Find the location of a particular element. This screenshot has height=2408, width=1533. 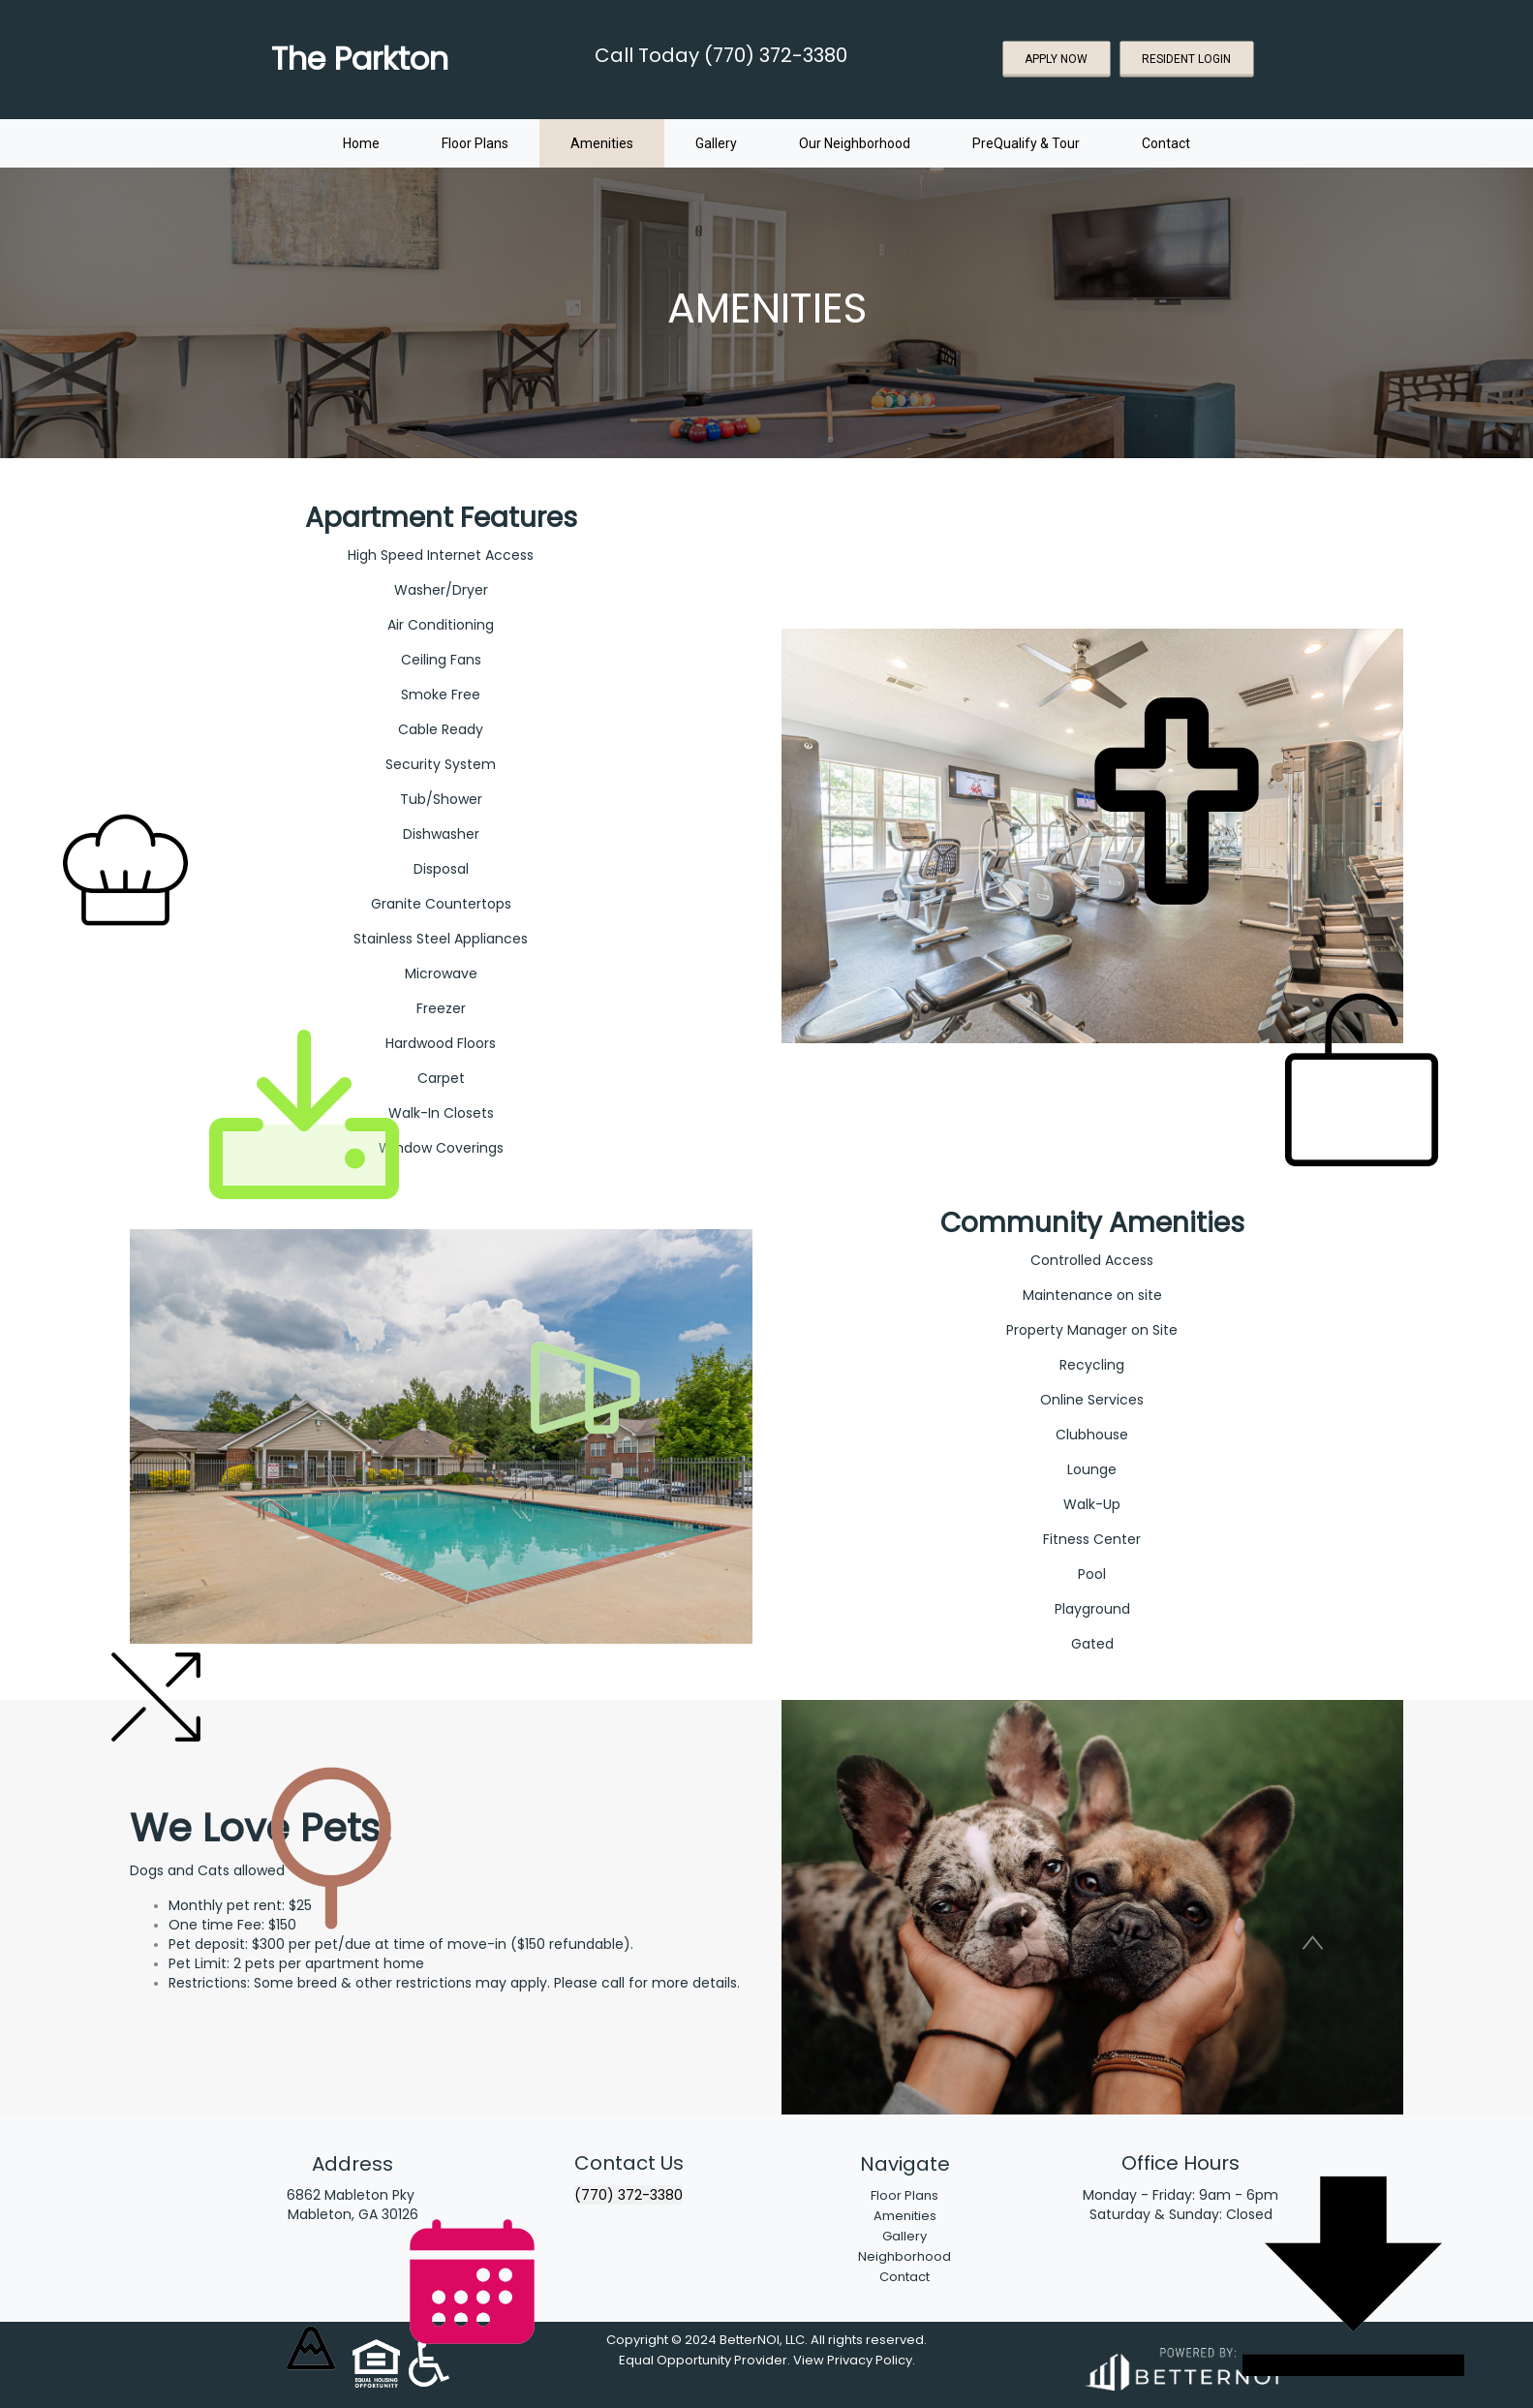

make an announcement or broadcast is located at coordinates (581, 1392).